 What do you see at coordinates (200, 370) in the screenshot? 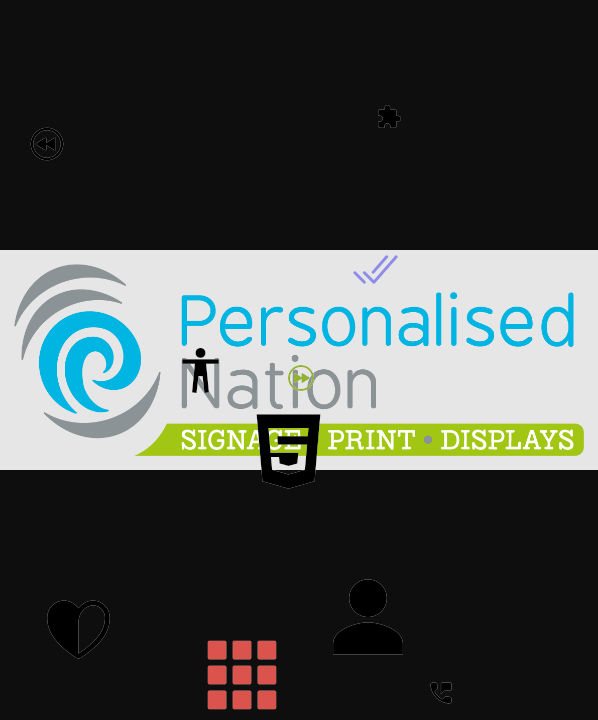
I see `accessibility settings` at bounding box center [200, 370].